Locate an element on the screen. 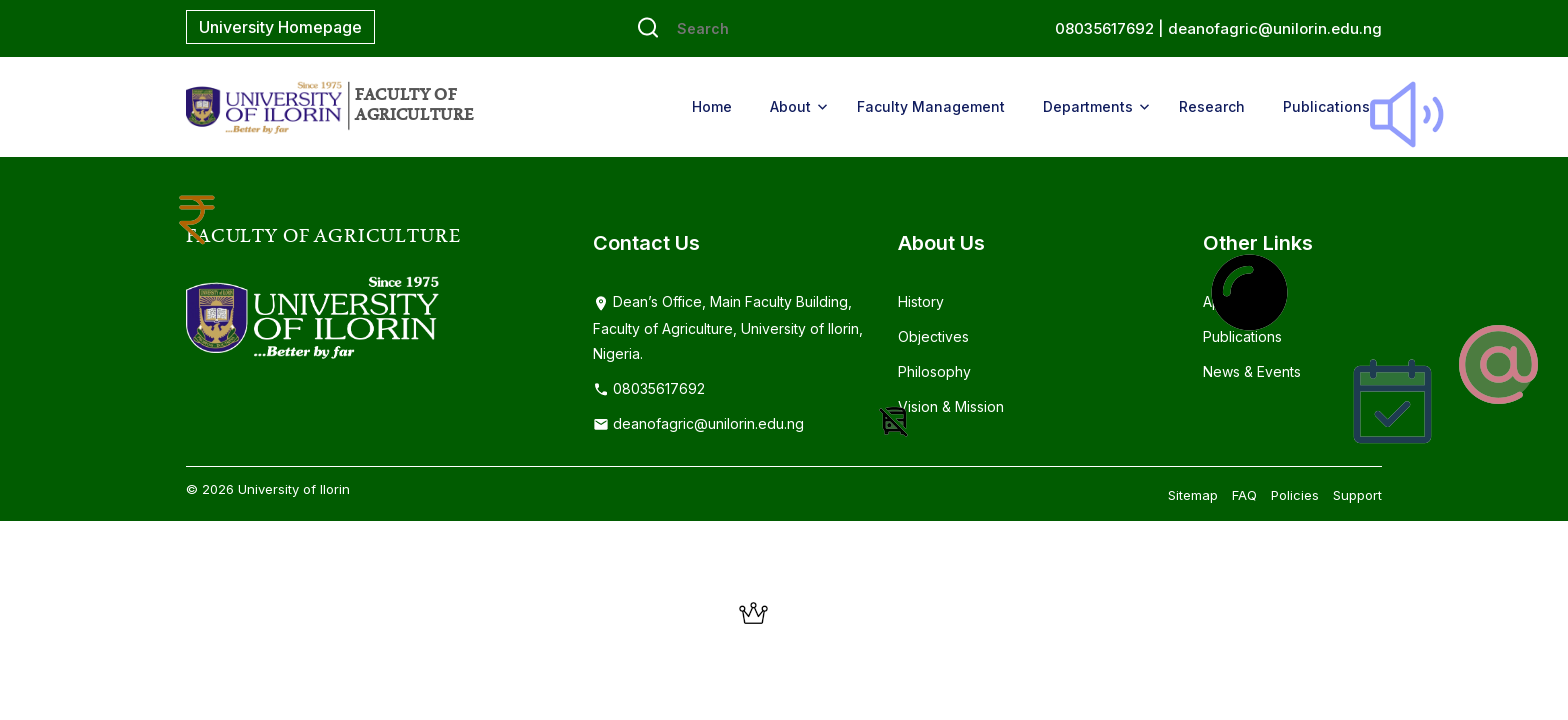 The height and width of the screenshot is (720, 1568). confirm or complete a scheduled event is located at coordinates (1392, 404).